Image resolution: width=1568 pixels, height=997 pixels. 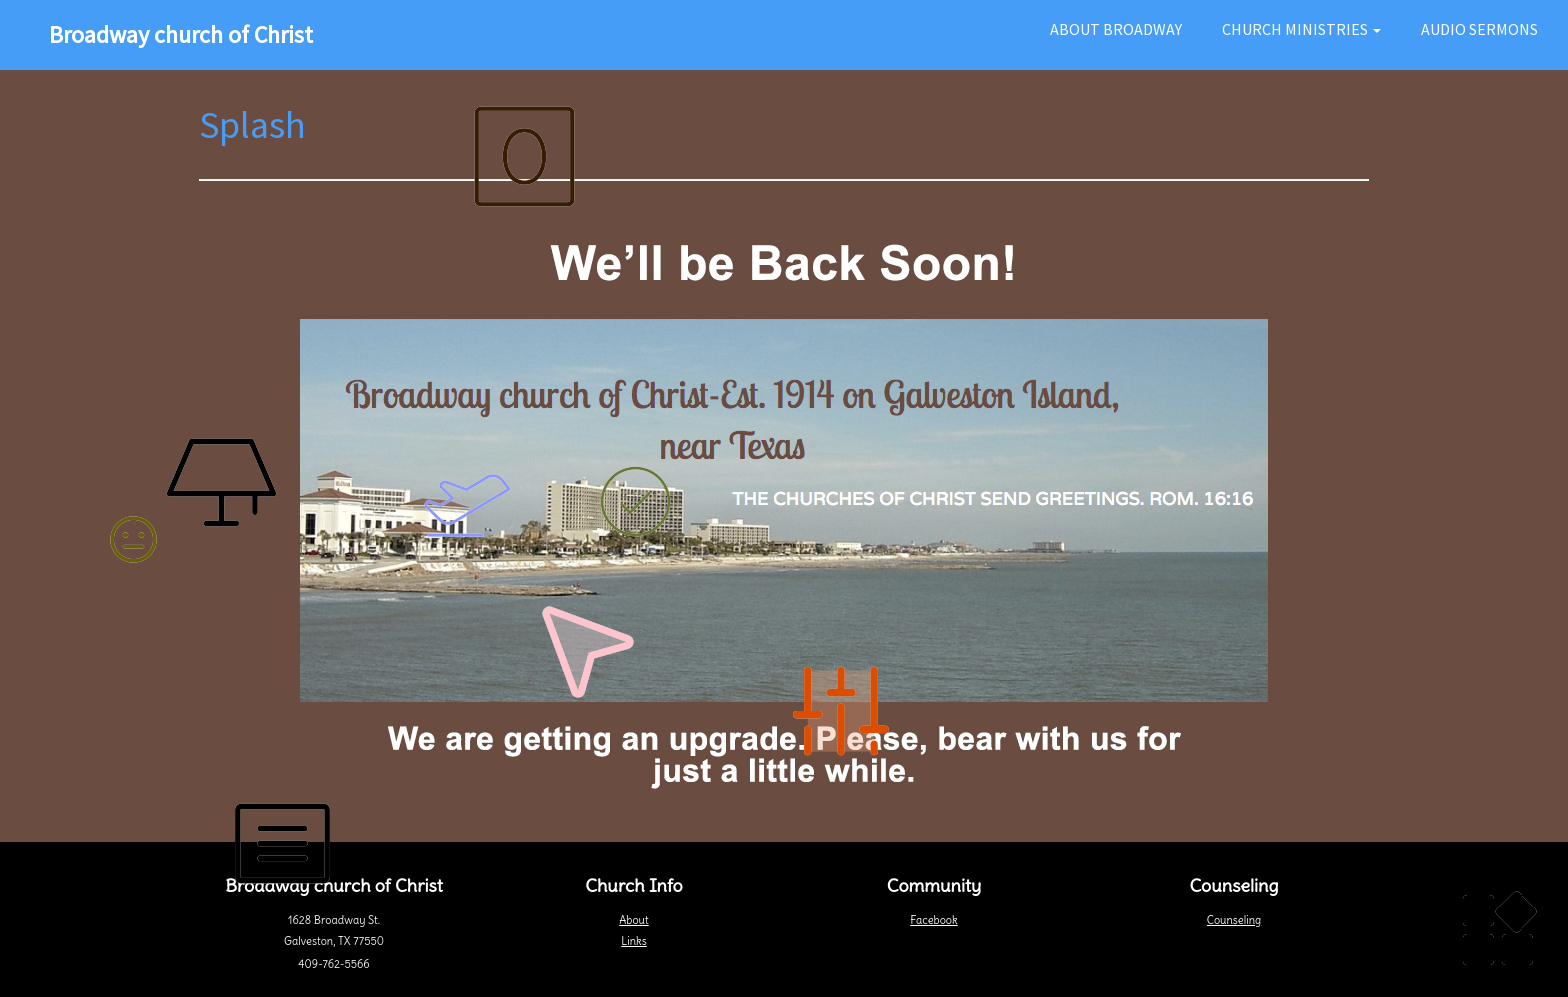 I want to click on view article or document, so click(x=282, y=843).